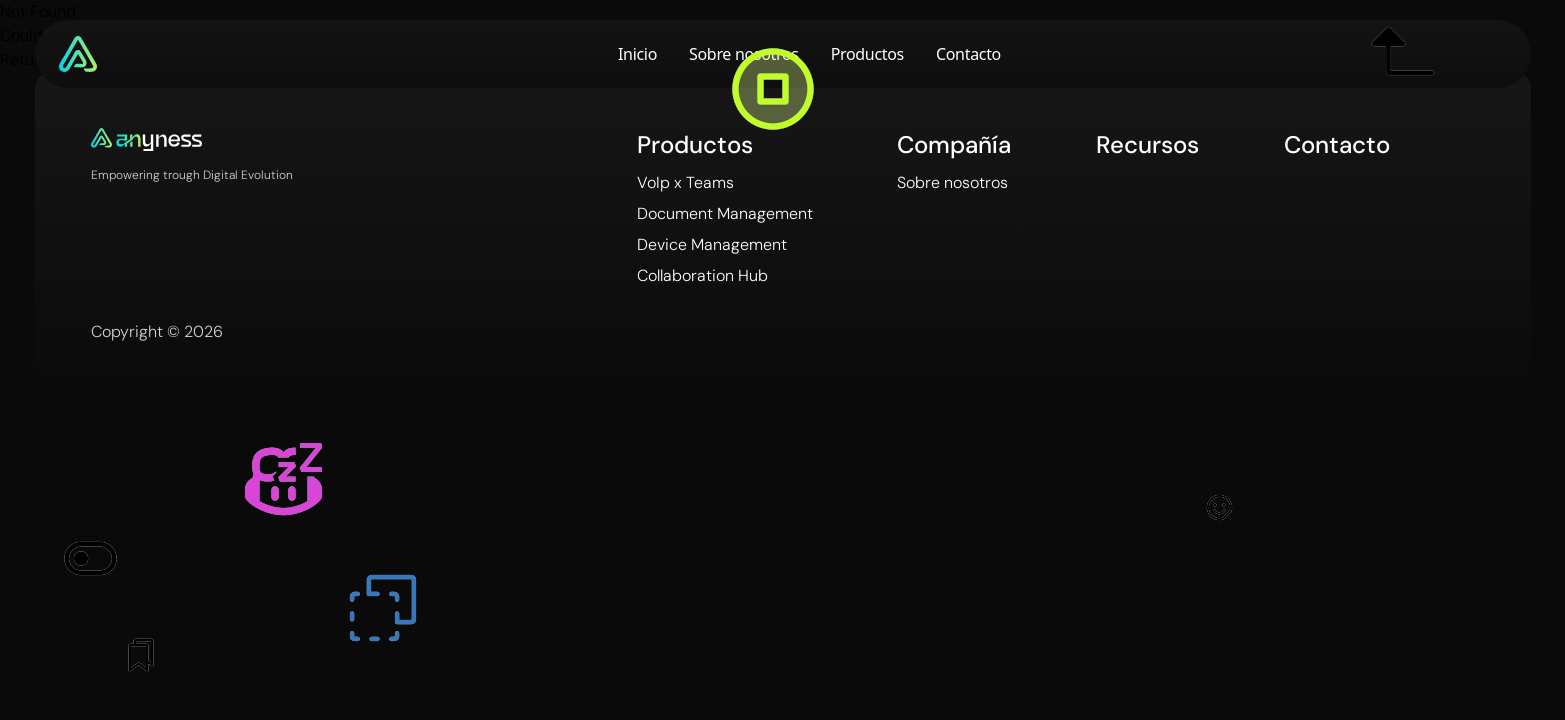 The height and width of the screenshot is (720, 1565). I want to click on temporarily disable github copilot suggestions, so click(283, 481).